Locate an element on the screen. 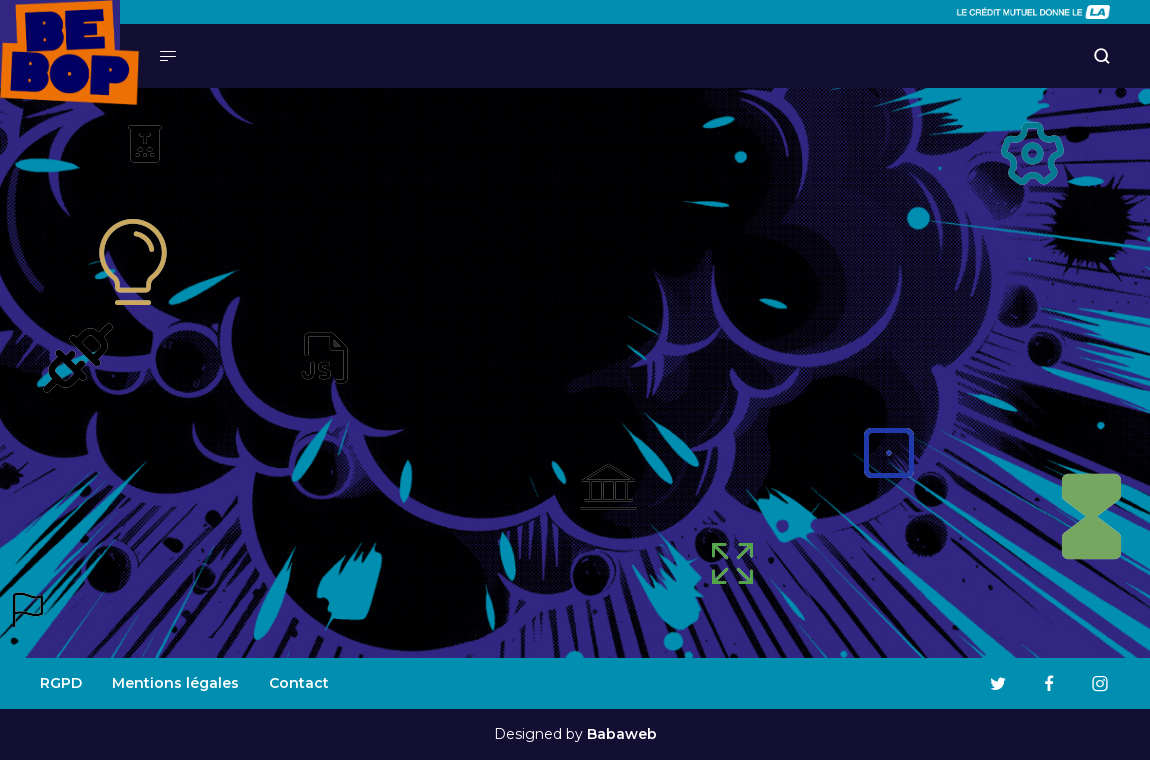 The width and height of the screenshot is (1150, 760). access banking or financial services is located at coordinates (608, 488).